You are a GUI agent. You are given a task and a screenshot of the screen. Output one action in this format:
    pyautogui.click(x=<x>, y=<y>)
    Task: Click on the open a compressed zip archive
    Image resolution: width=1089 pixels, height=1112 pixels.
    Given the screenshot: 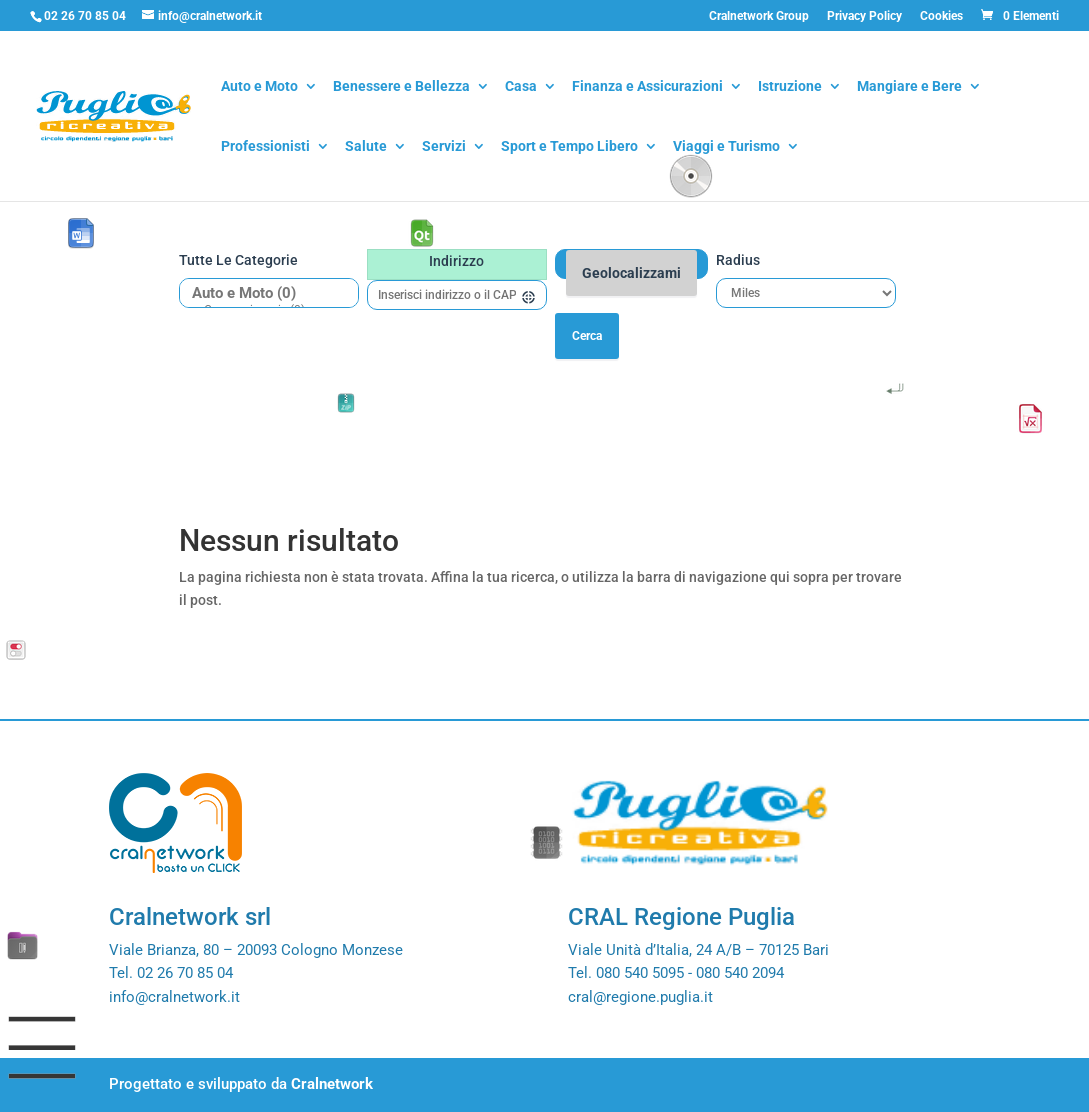 What is the action you would take?
    pyautogui.click(x=346, y=403)
    